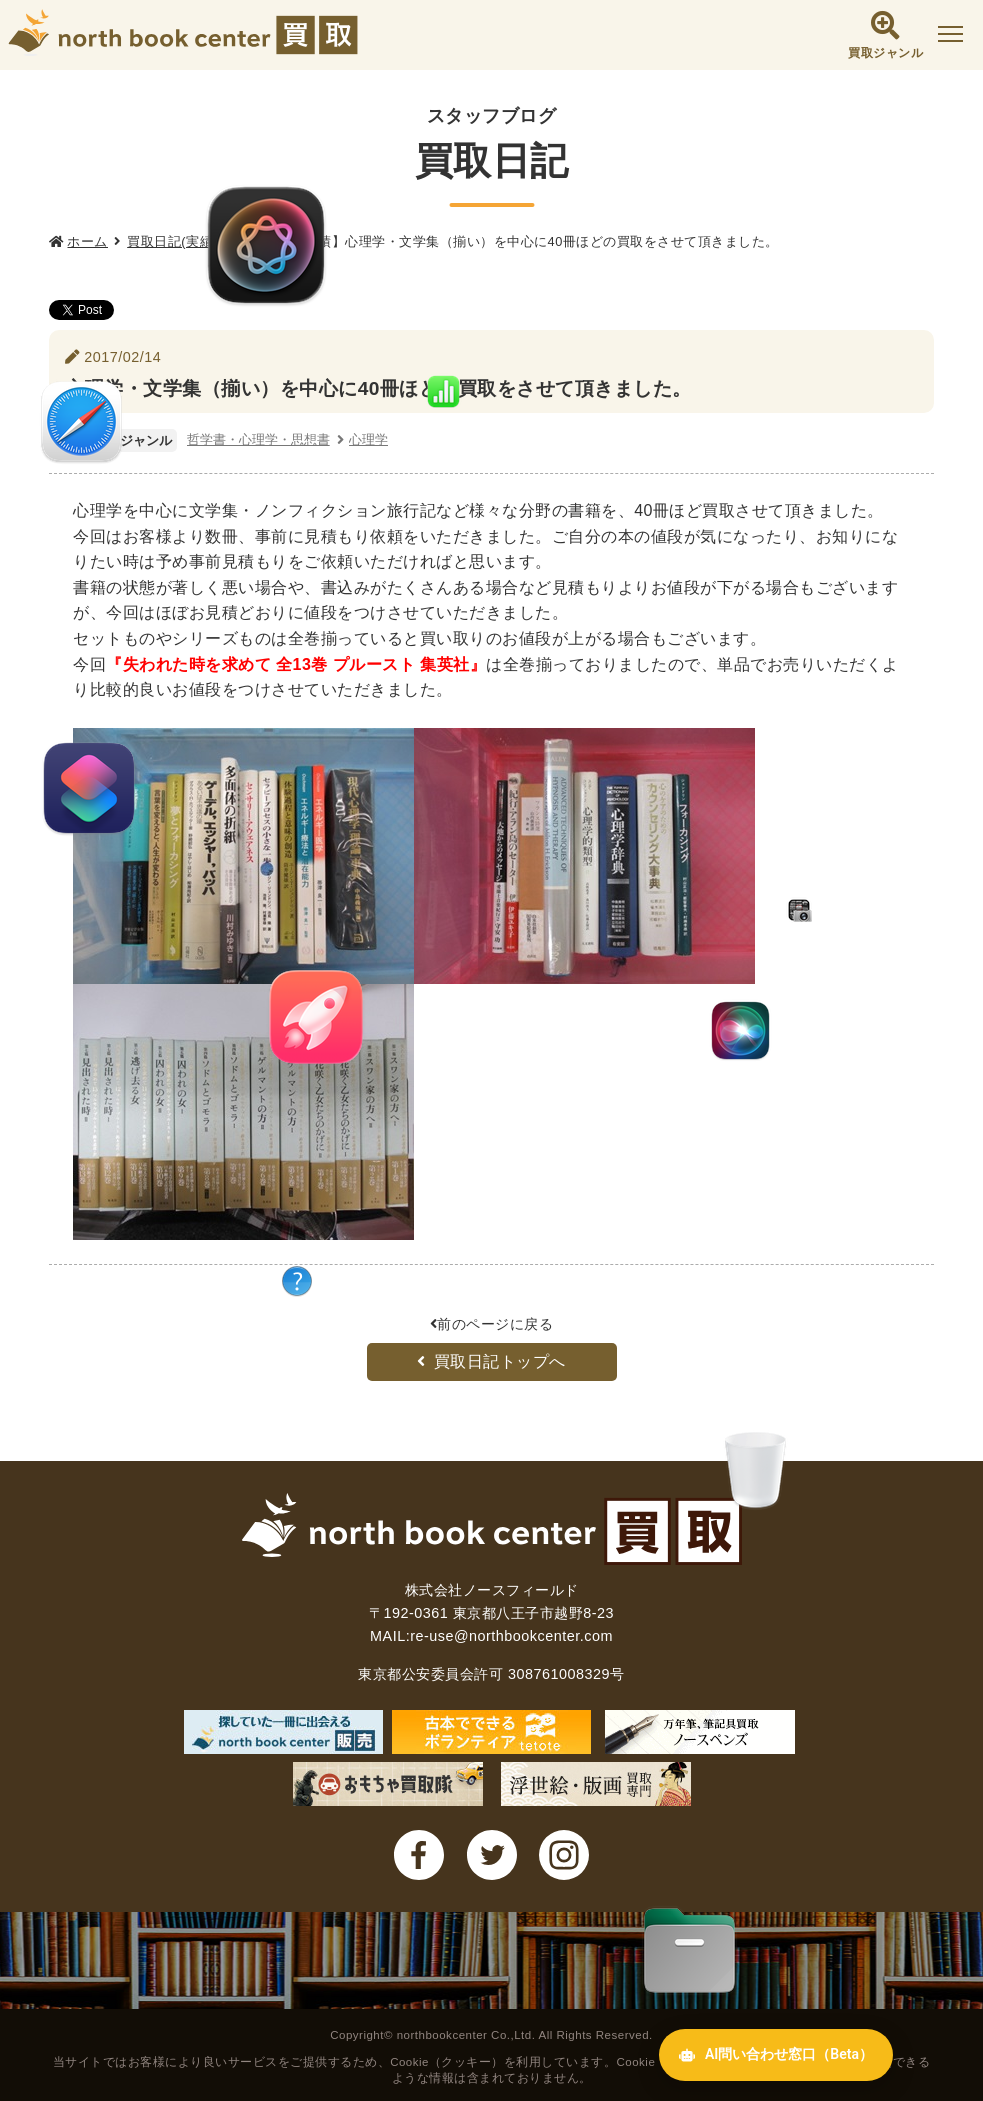  What do you see at coordinates (316, 1017) in the screenshot?
I see `launch the games app` at bounding box center [316, 1017].